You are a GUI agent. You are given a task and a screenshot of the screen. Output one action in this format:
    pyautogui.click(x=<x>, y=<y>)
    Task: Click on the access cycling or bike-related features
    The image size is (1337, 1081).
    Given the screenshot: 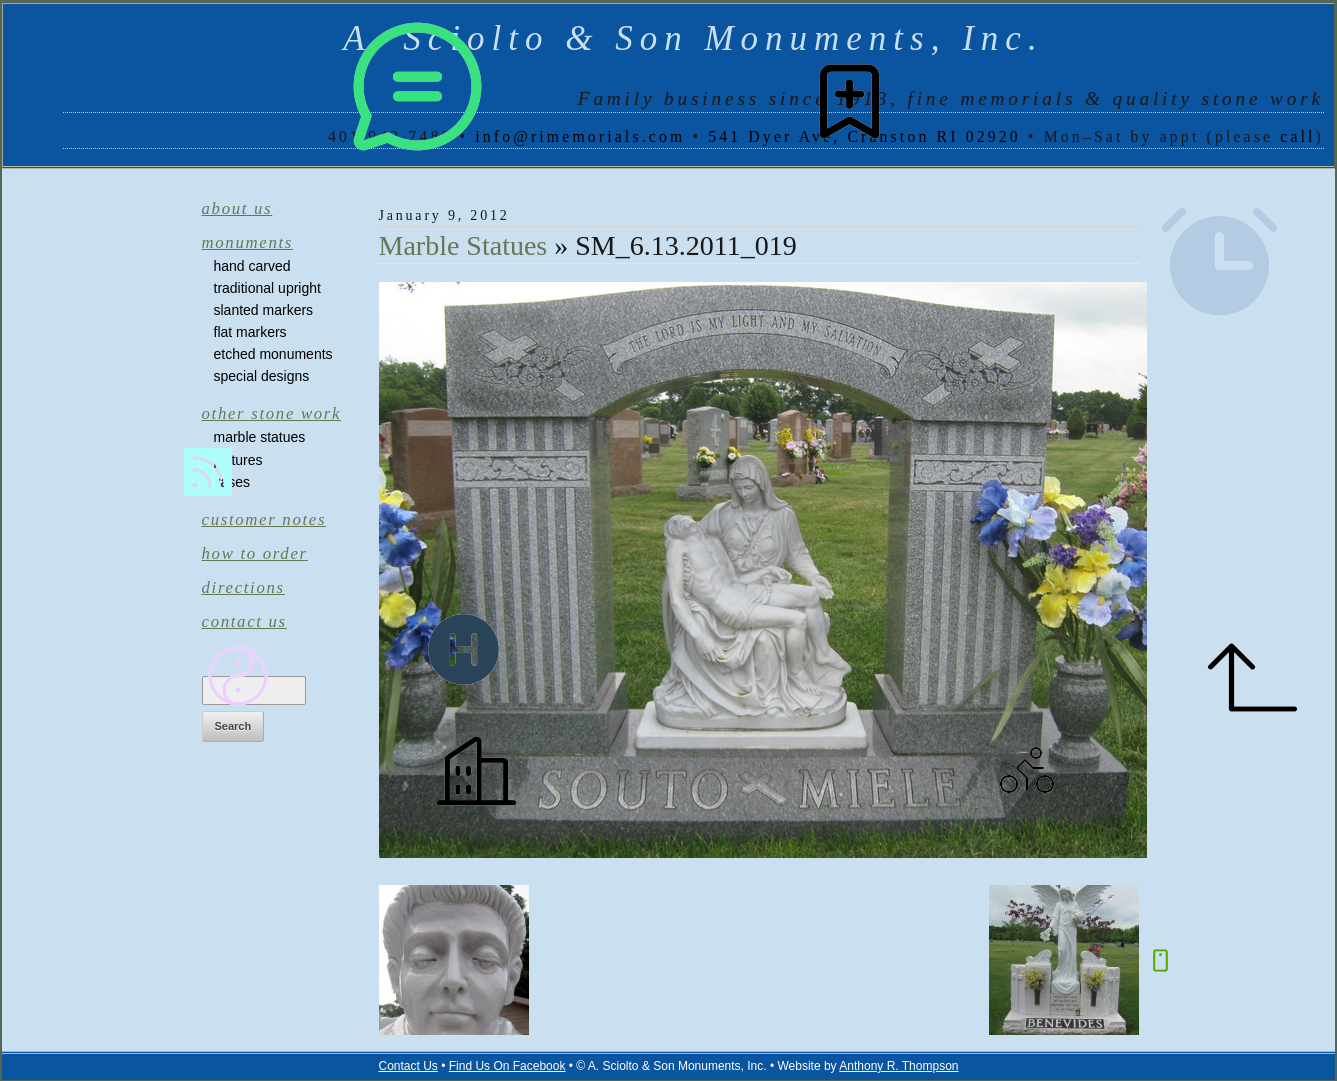 What is the action you would take?
    pyautogui.click(x=1027, y=772)
    